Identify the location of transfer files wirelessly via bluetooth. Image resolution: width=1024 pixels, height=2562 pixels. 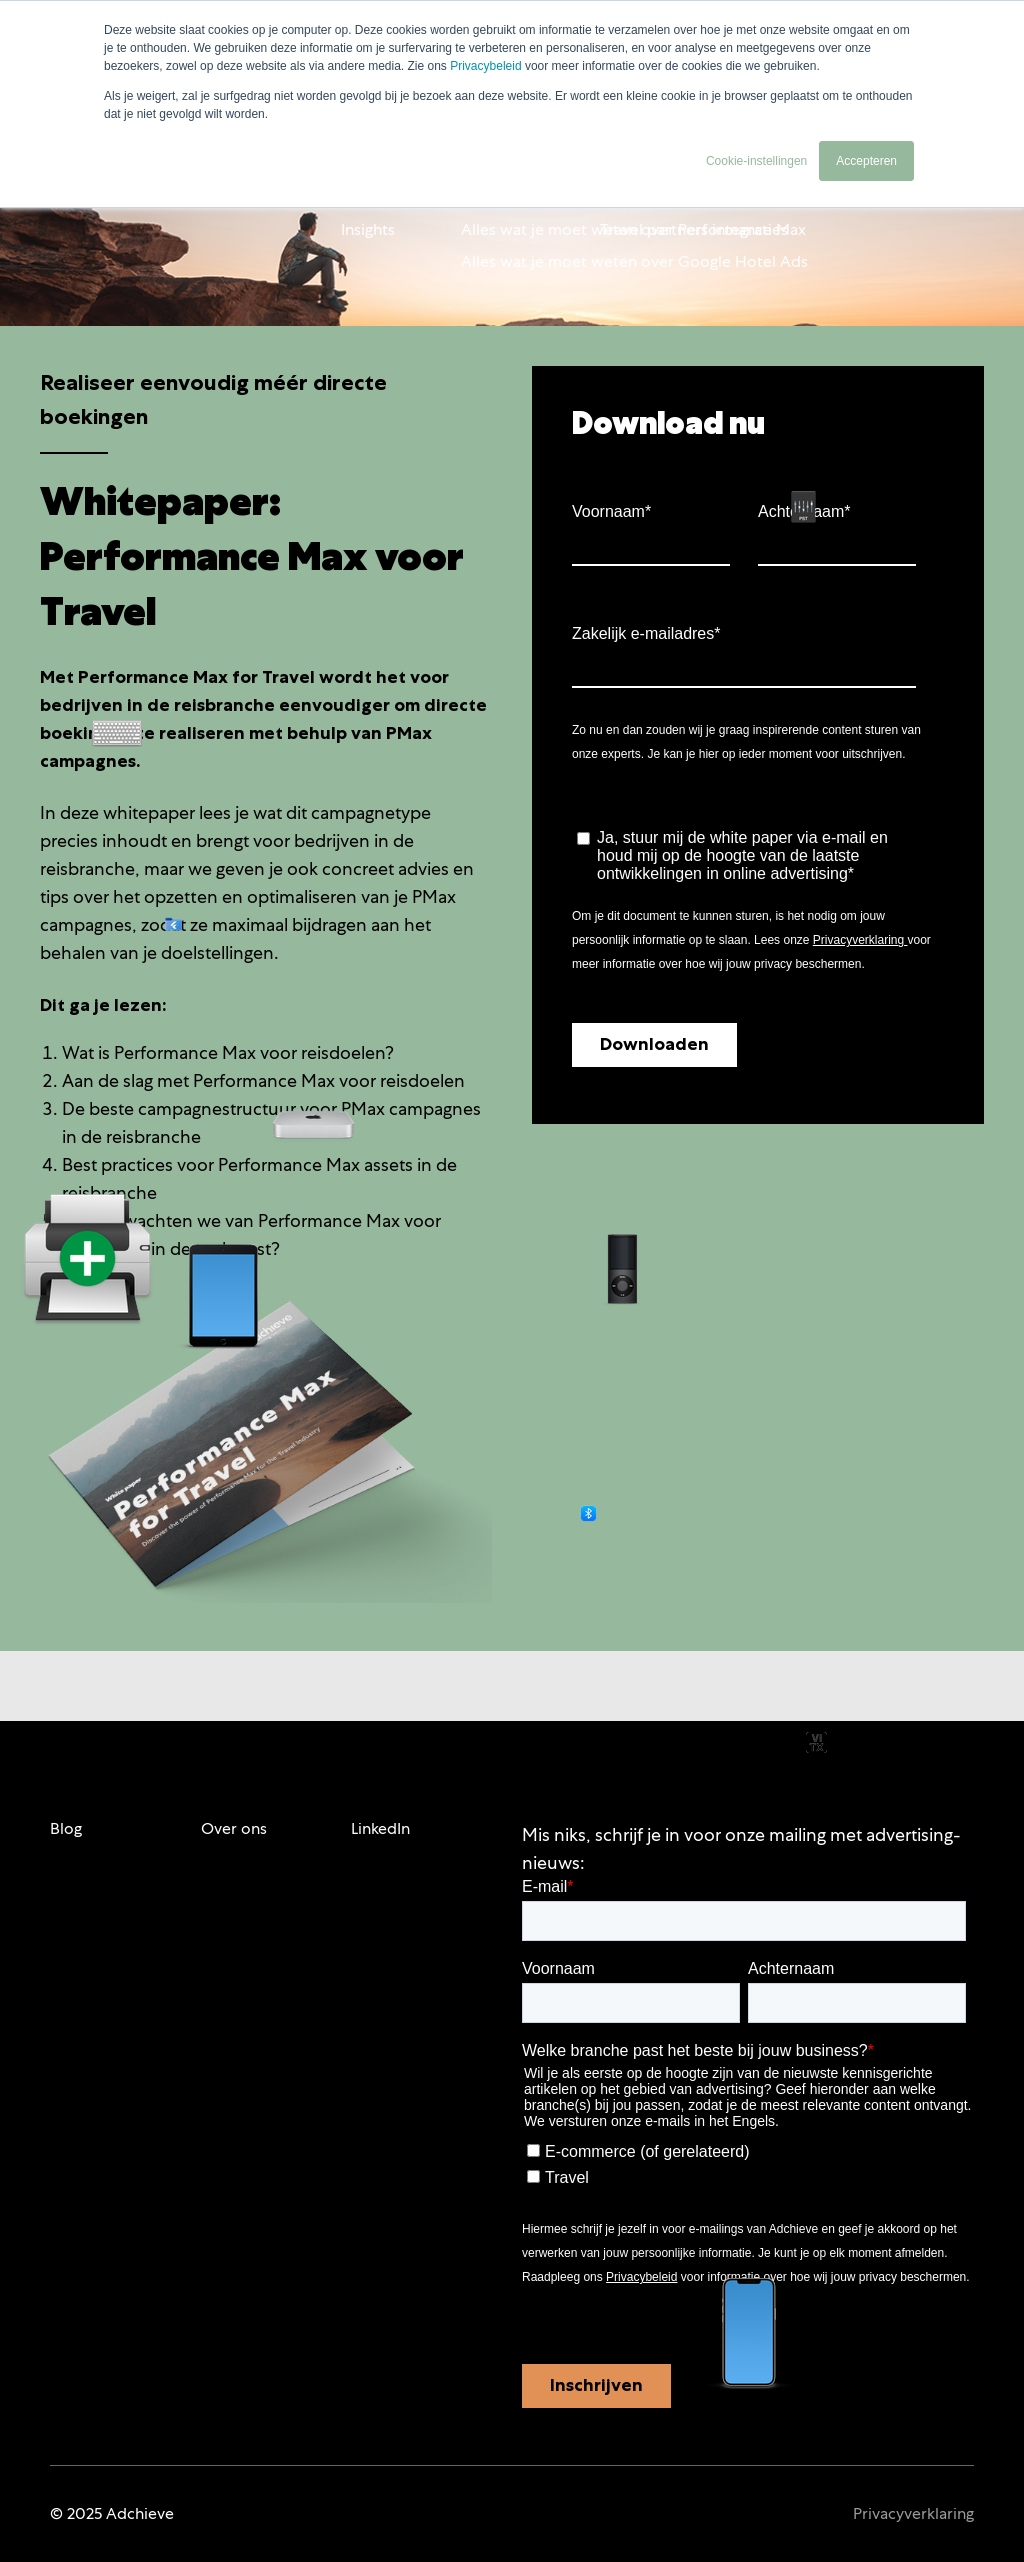
(588, 1513).